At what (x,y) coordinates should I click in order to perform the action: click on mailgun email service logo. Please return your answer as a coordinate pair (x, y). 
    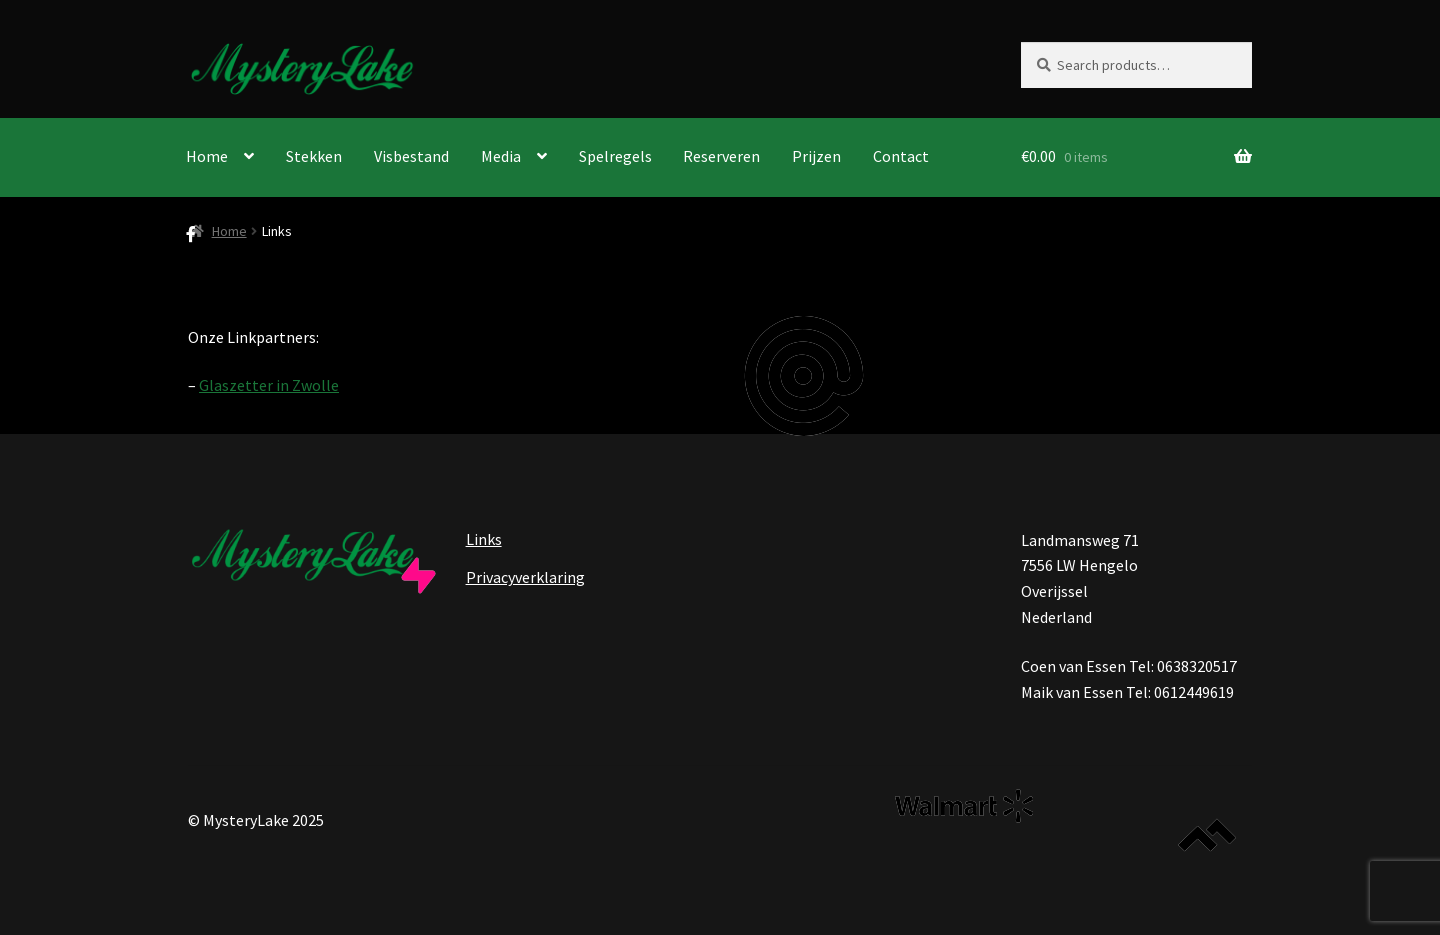
    Looking at the image, I should click on (804, 376).